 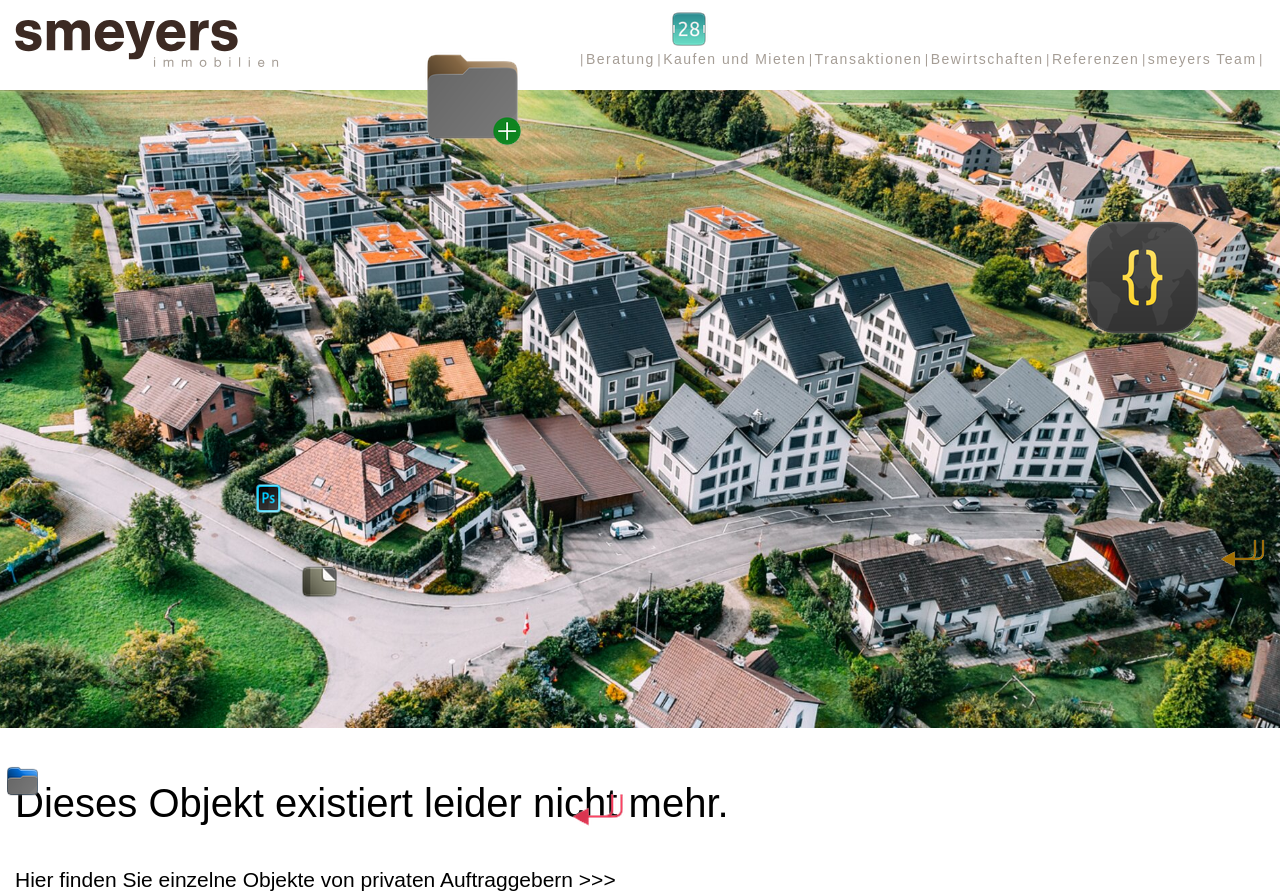 I want to click on create a new folder, so click(x=472, y=96).